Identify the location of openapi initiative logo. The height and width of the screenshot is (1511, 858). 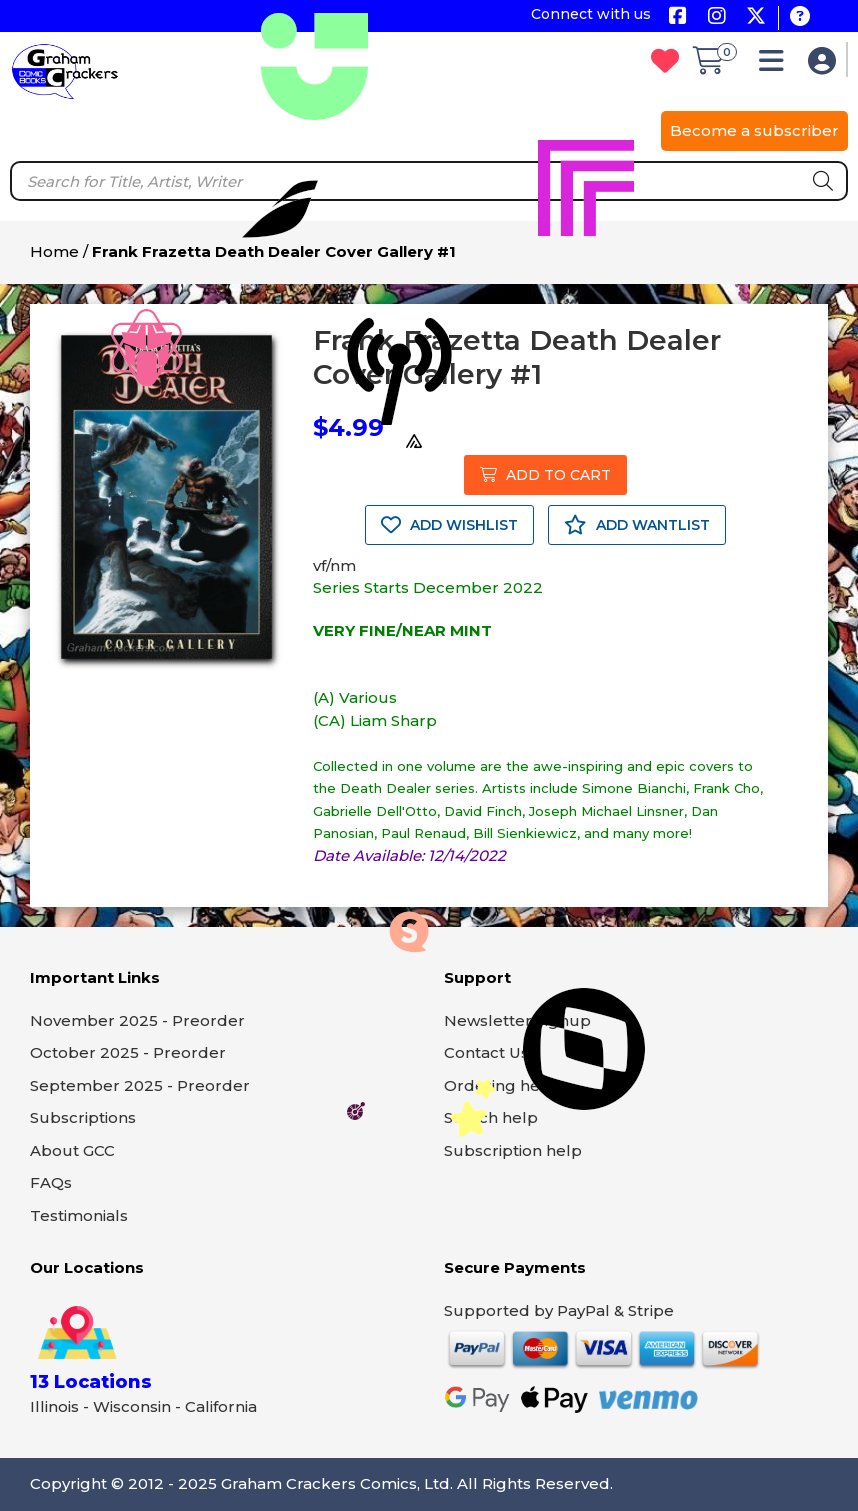
(356, 1111).